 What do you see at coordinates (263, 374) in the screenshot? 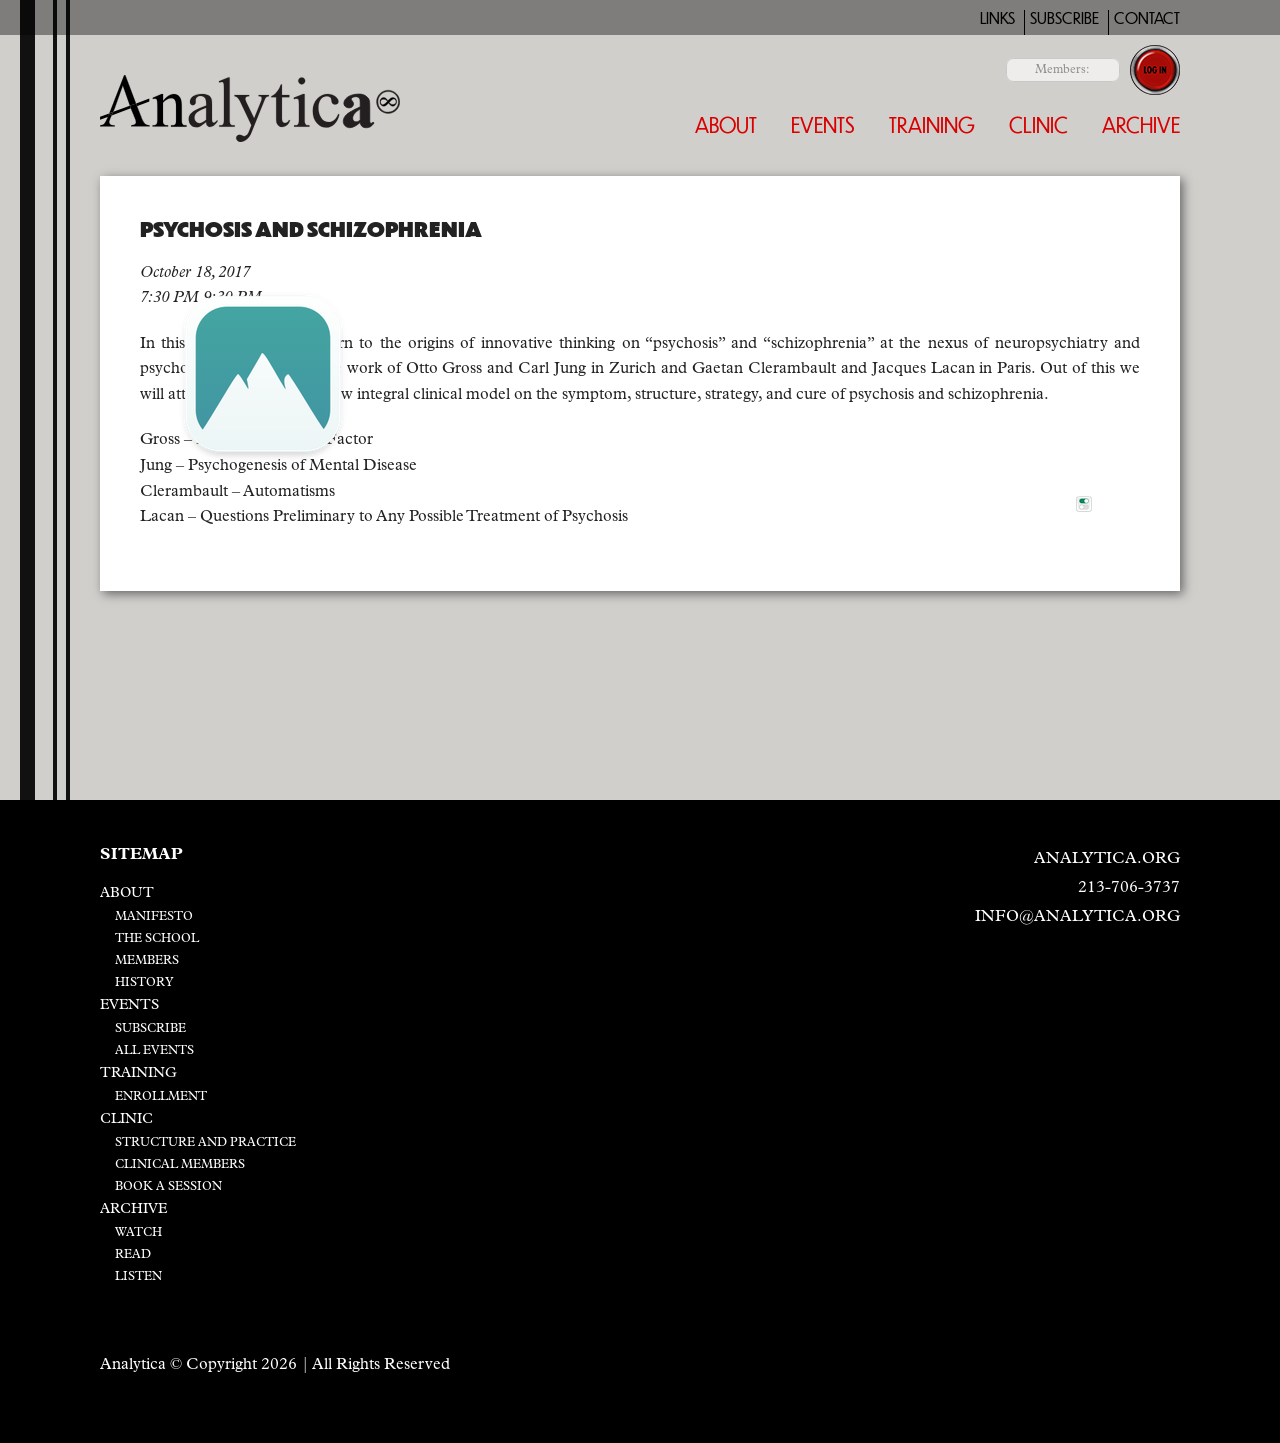
I see `open nordpass password manager` at bounding box center [263, 374].